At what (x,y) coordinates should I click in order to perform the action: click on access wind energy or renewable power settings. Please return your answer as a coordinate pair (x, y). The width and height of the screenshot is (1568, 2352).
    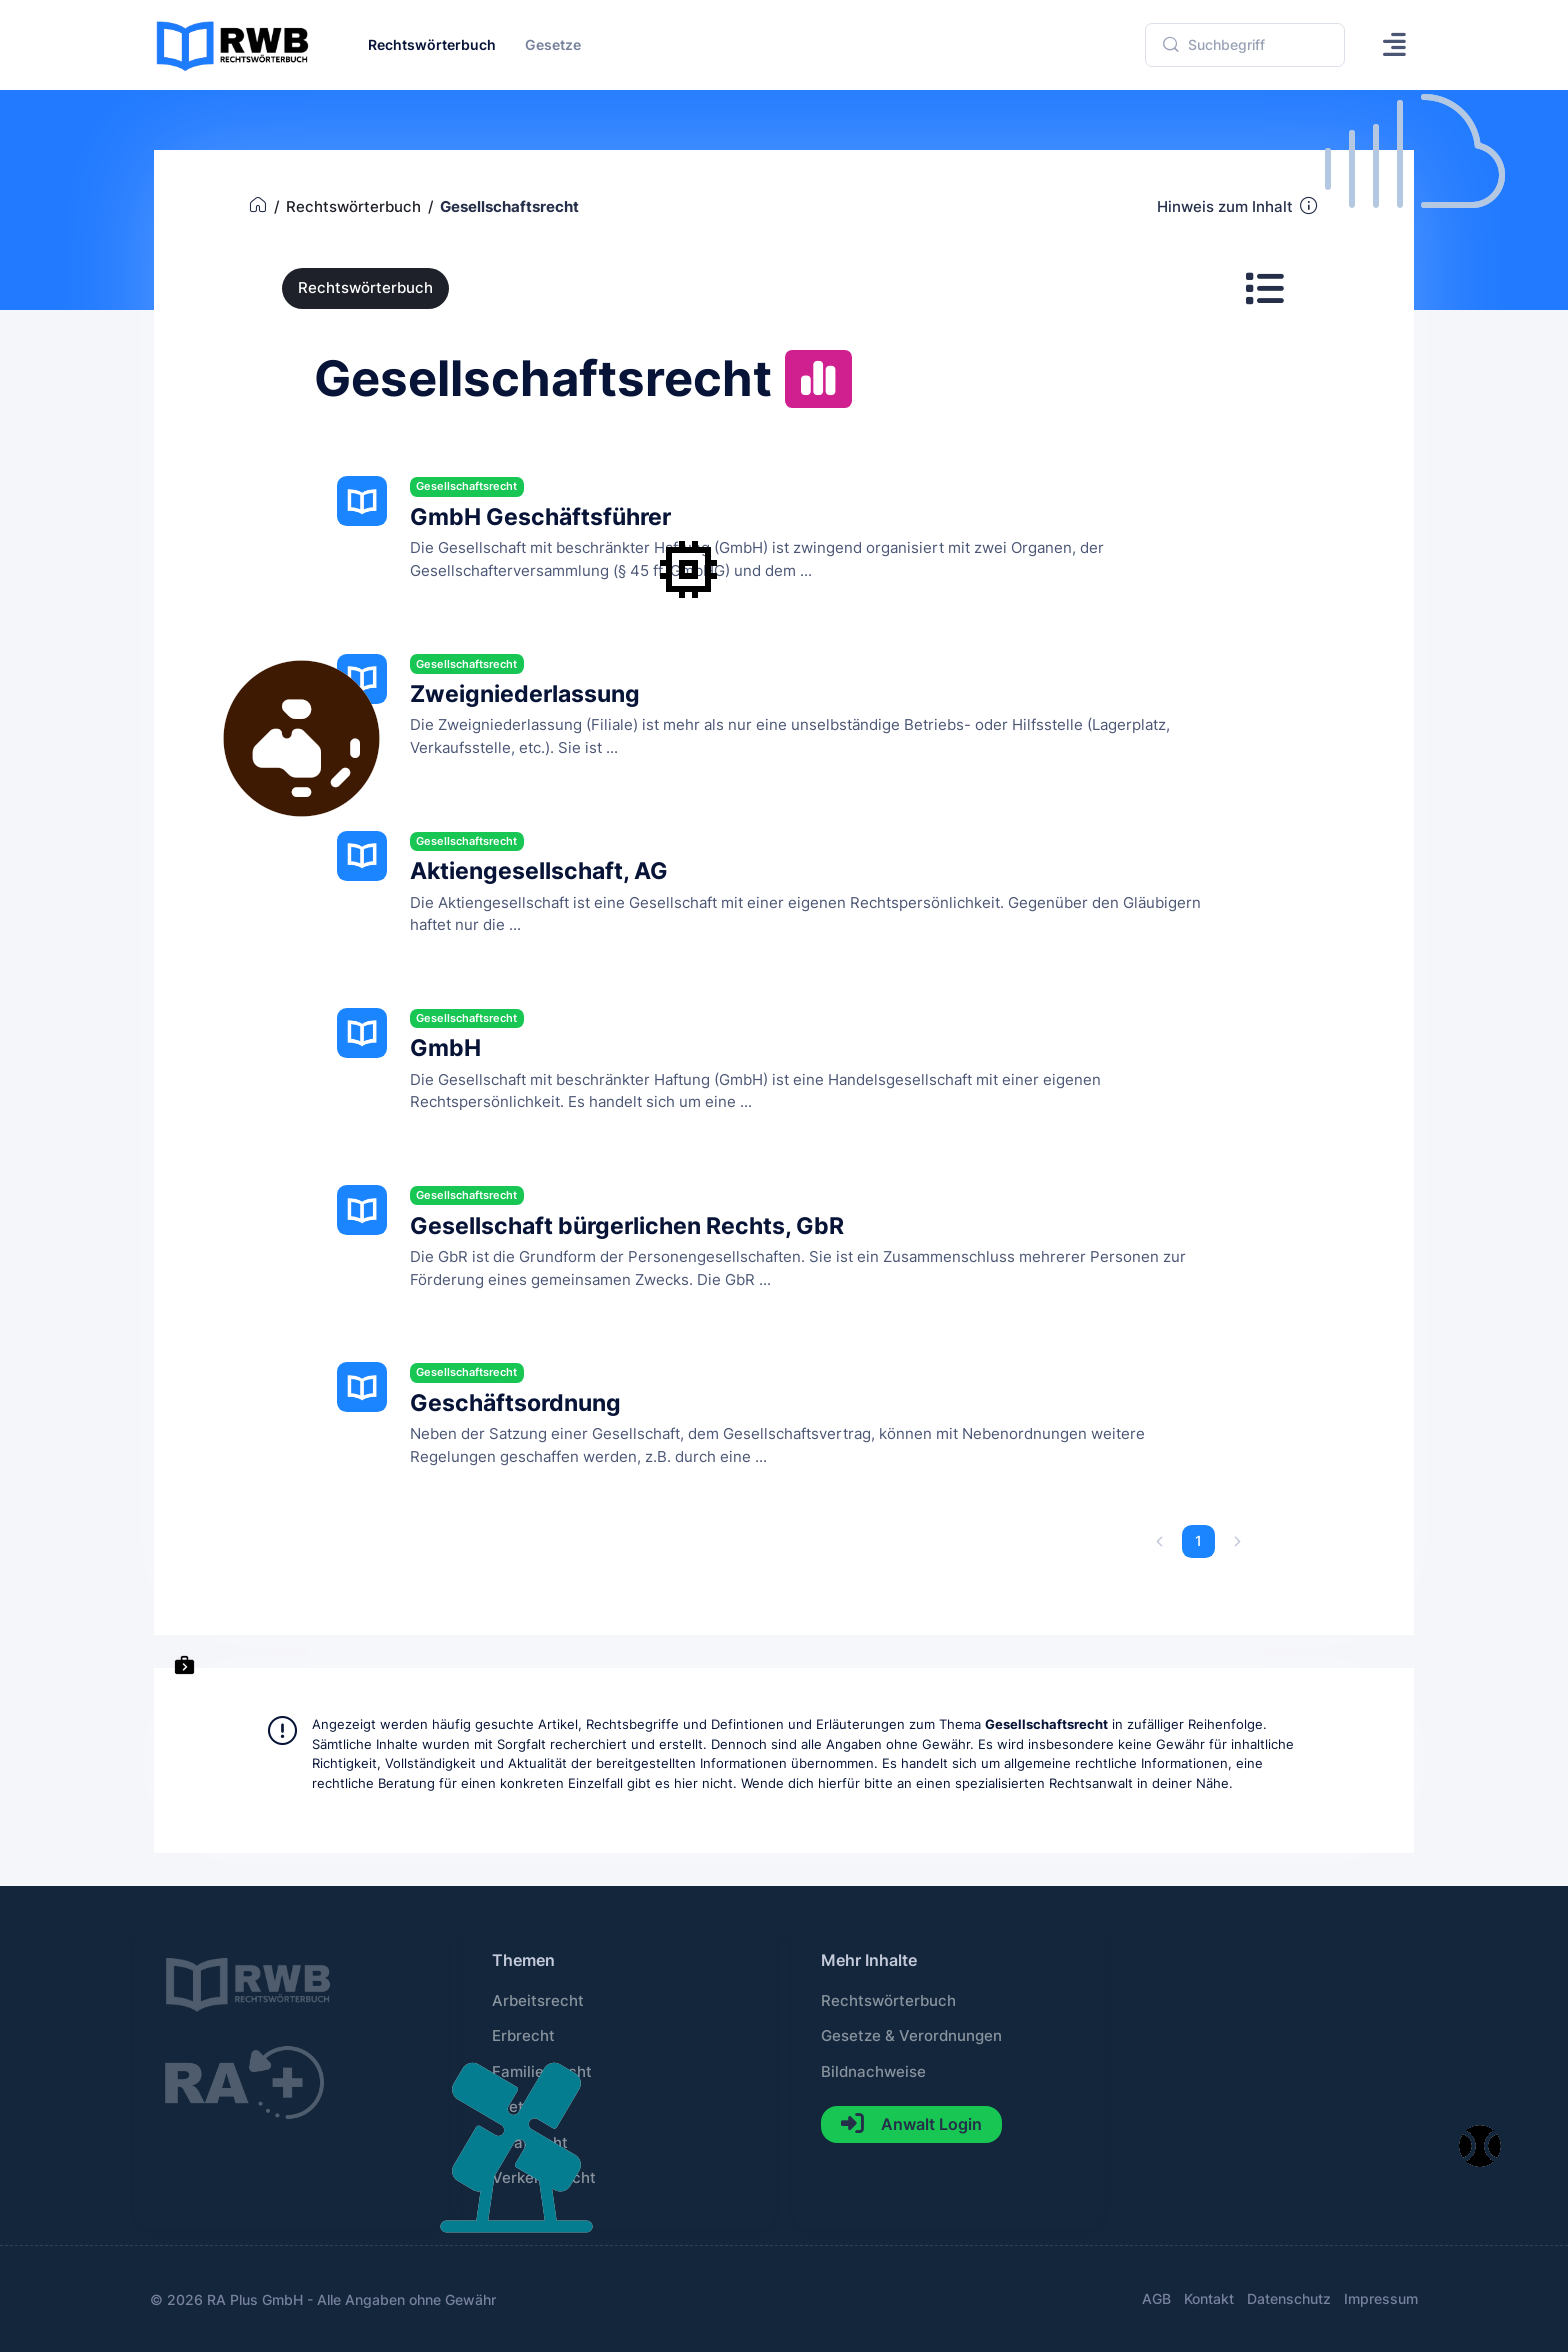
    Looking at the image, I should click on (516, 2150).